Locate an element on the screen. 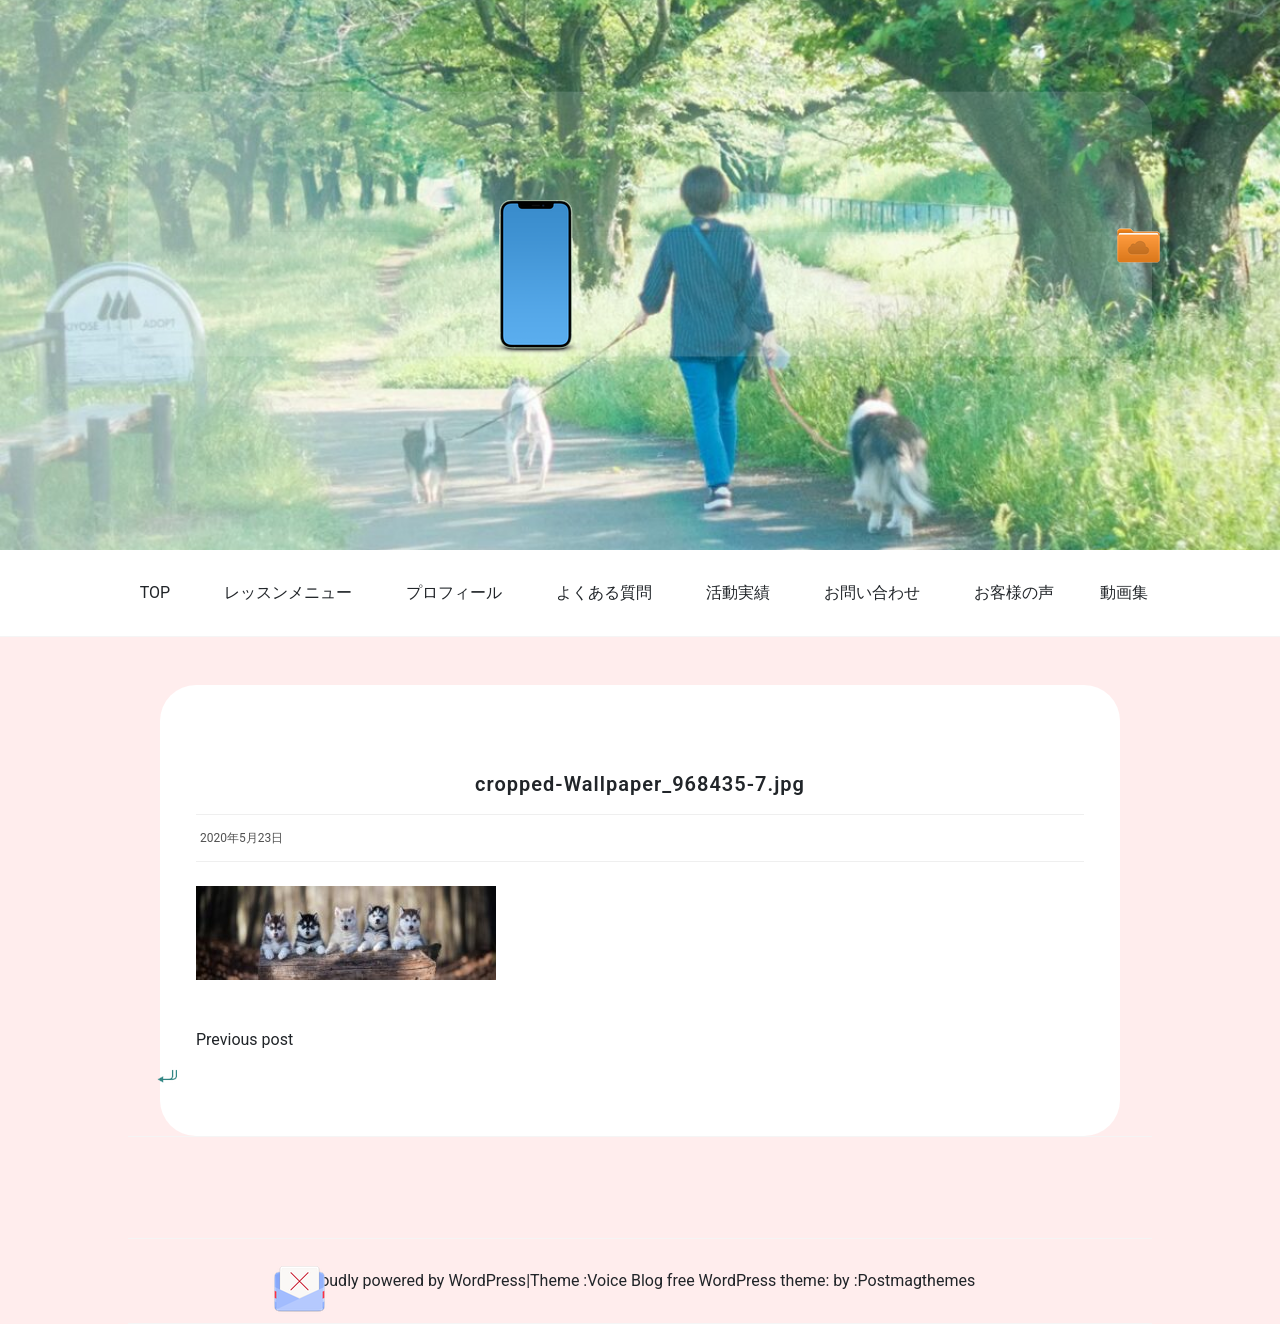 This screenshot has height=1324, width=1280. access cloud-synced files and folders is located at coordinates (1138, 245).